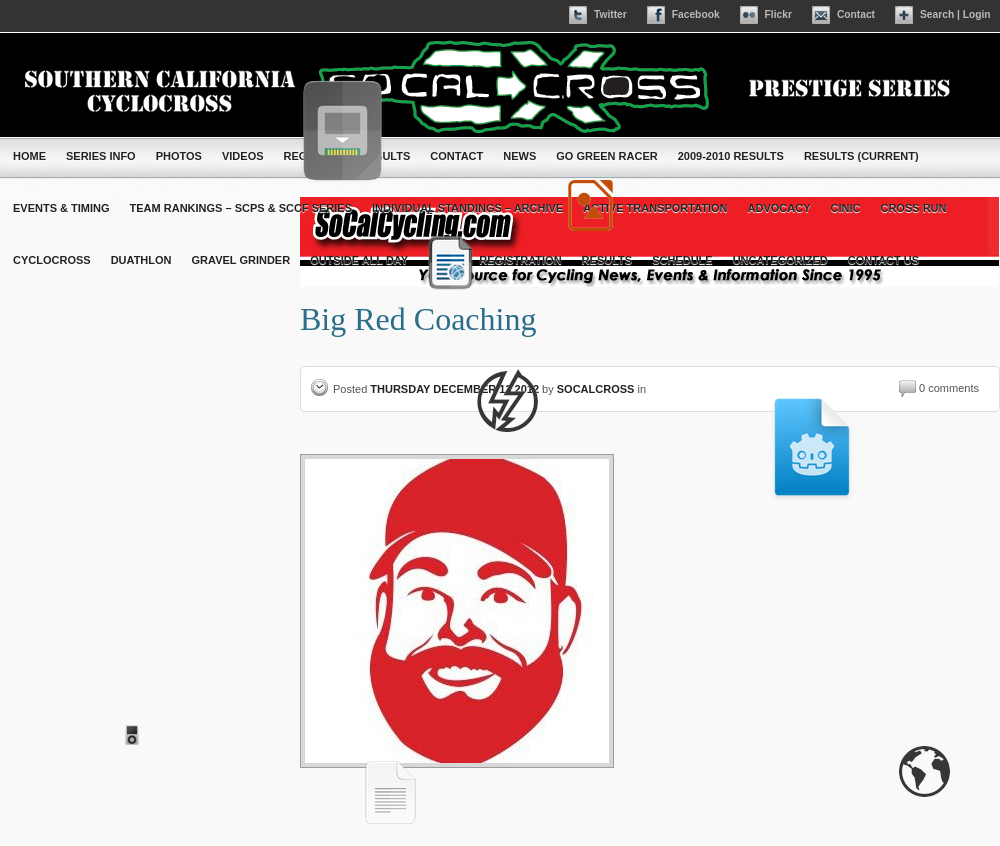 The width and height of the screenshot is (1000, 846). What do you see at coordinates (342, 130) in the screenshot?
I see `game boy advance ROM file` at bounding box center [342, 130].